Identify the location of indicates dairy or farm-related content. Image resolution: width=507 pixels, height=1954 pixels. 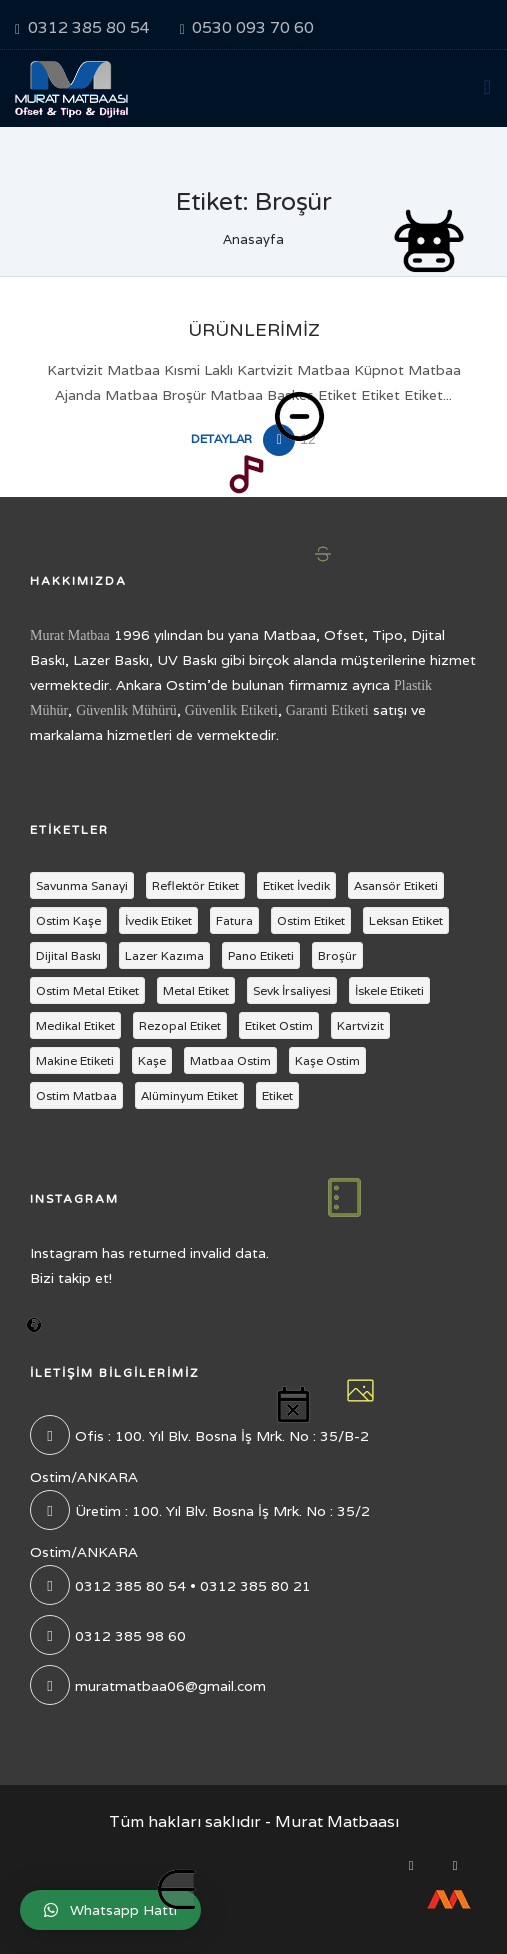
(429, 242).